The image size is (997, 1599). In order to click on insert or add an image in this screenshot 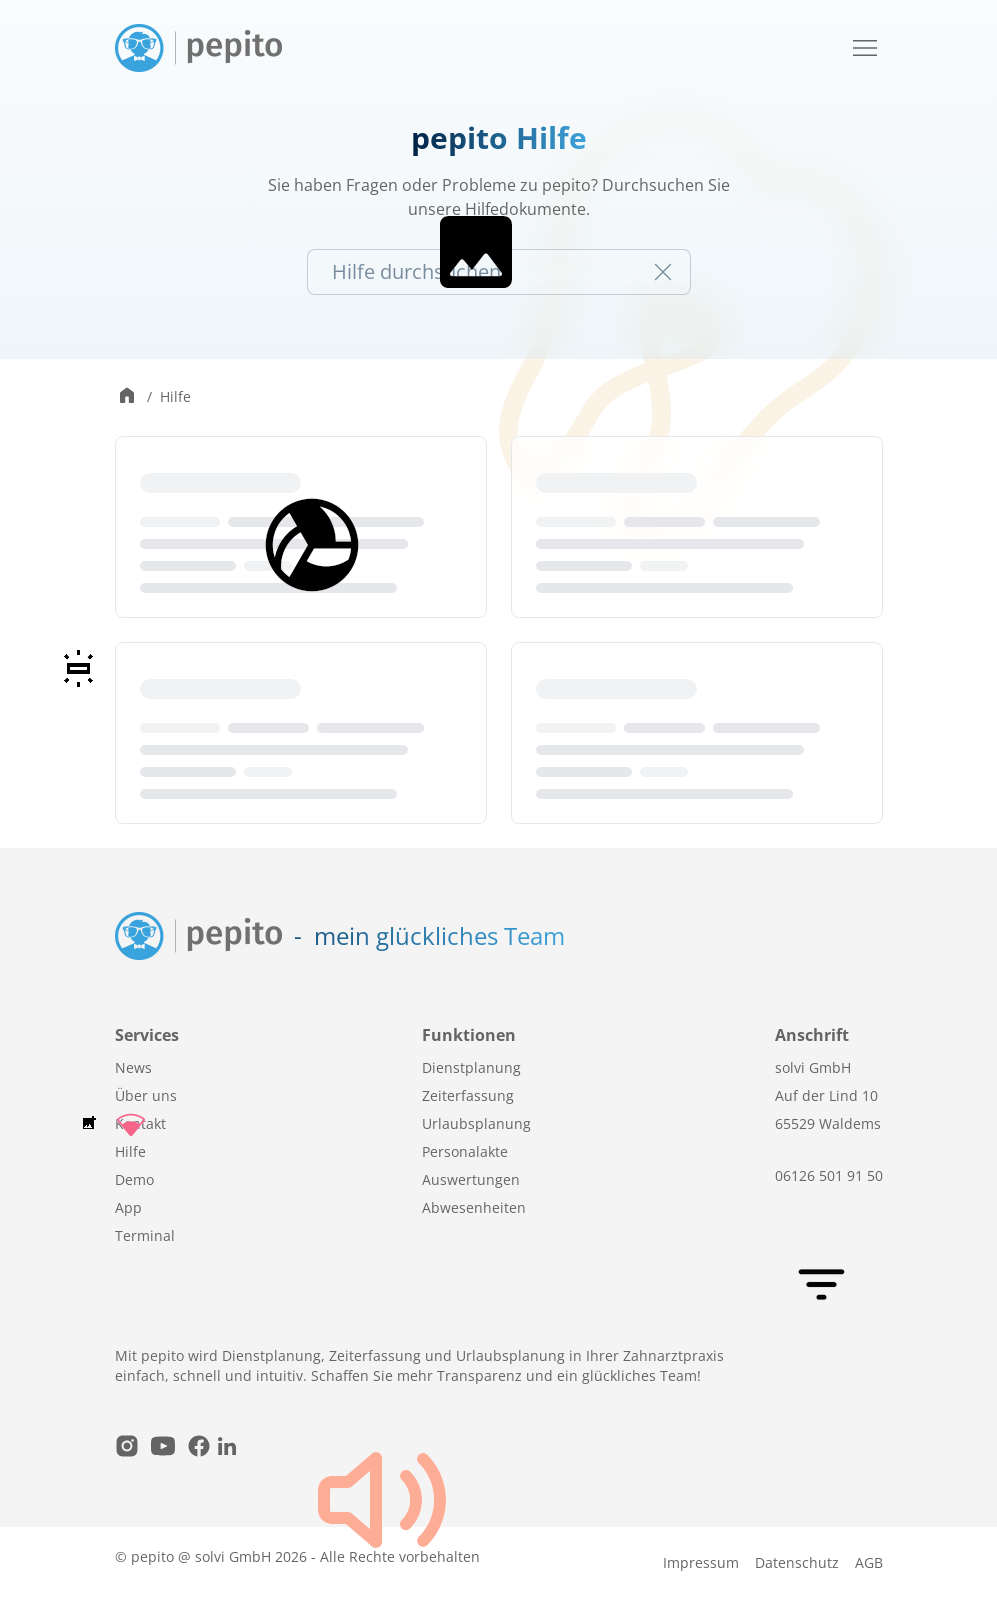, I will do `click(476, 252)`.